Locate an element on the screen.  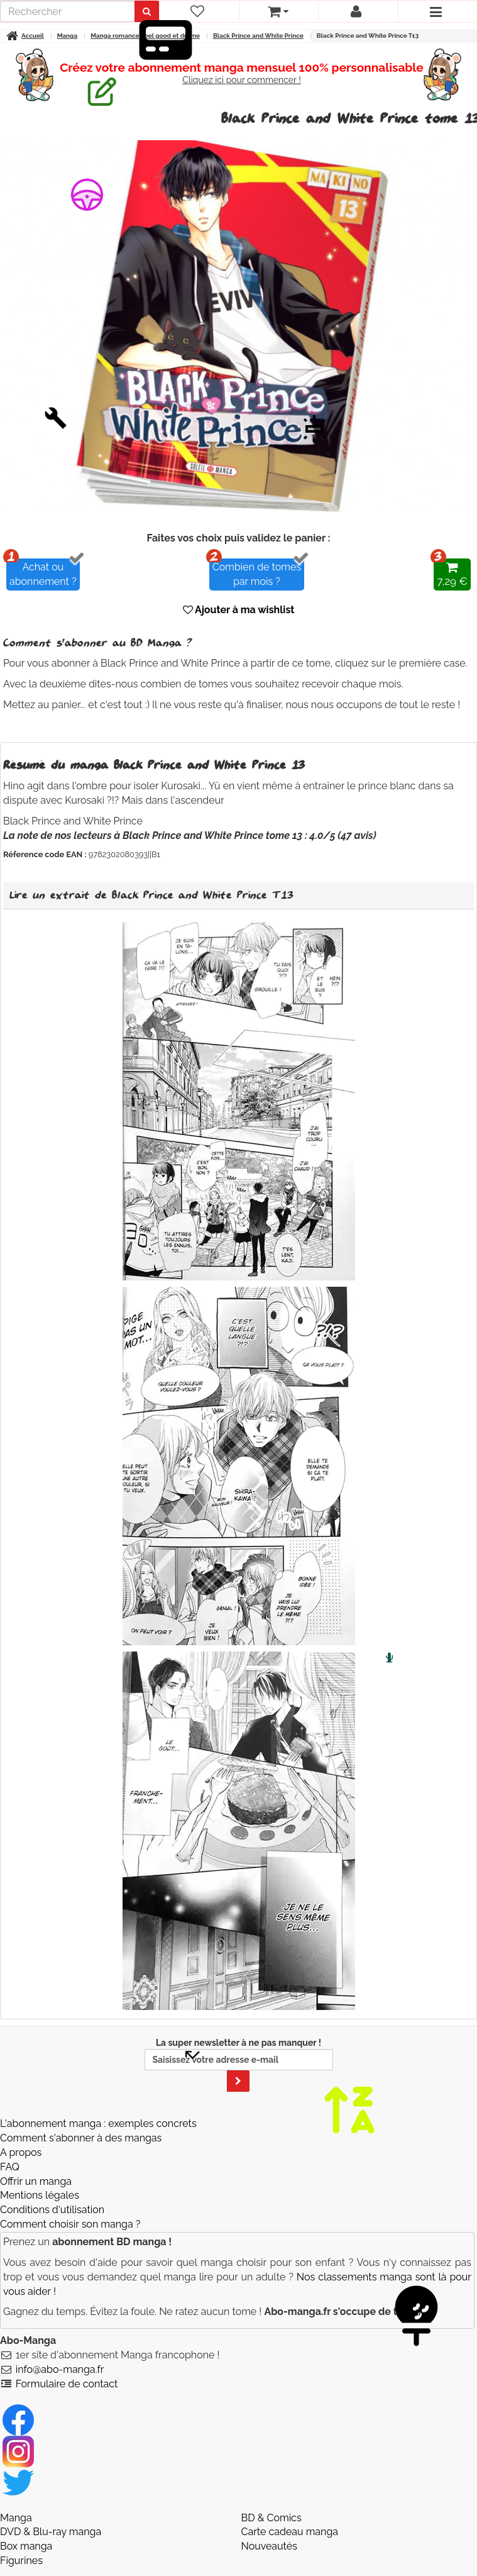
indicates desert or arid climate conditions is located at coordinates (389, 1657).